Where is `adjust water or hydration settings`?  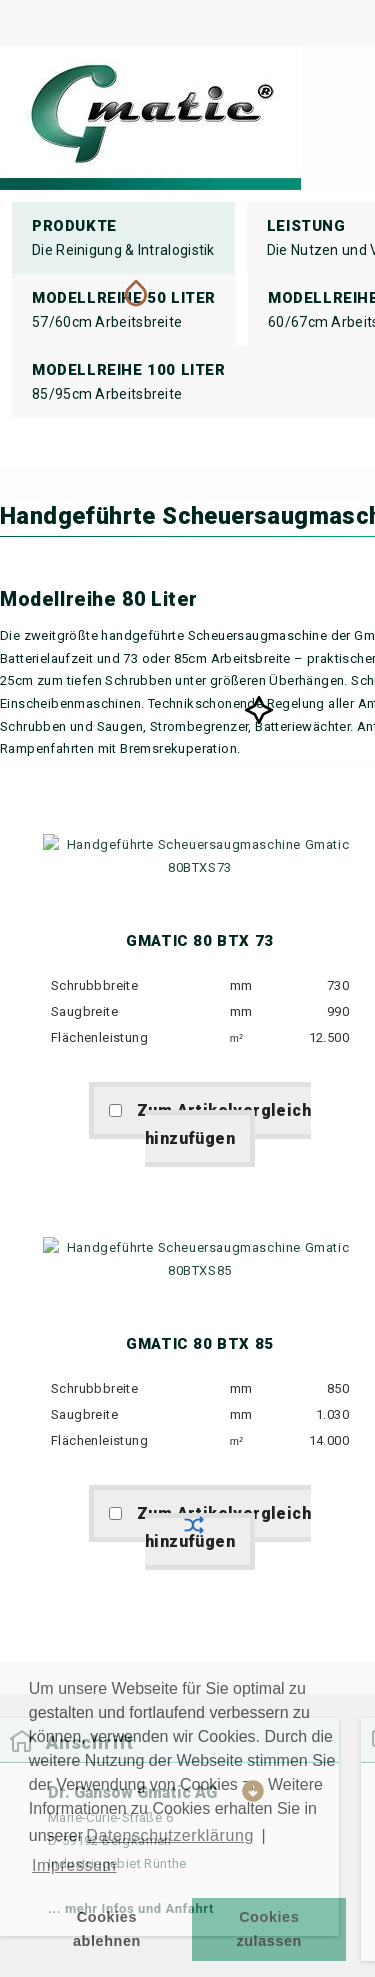 adjust water or hydration settings is located at coordinates (136, 293).